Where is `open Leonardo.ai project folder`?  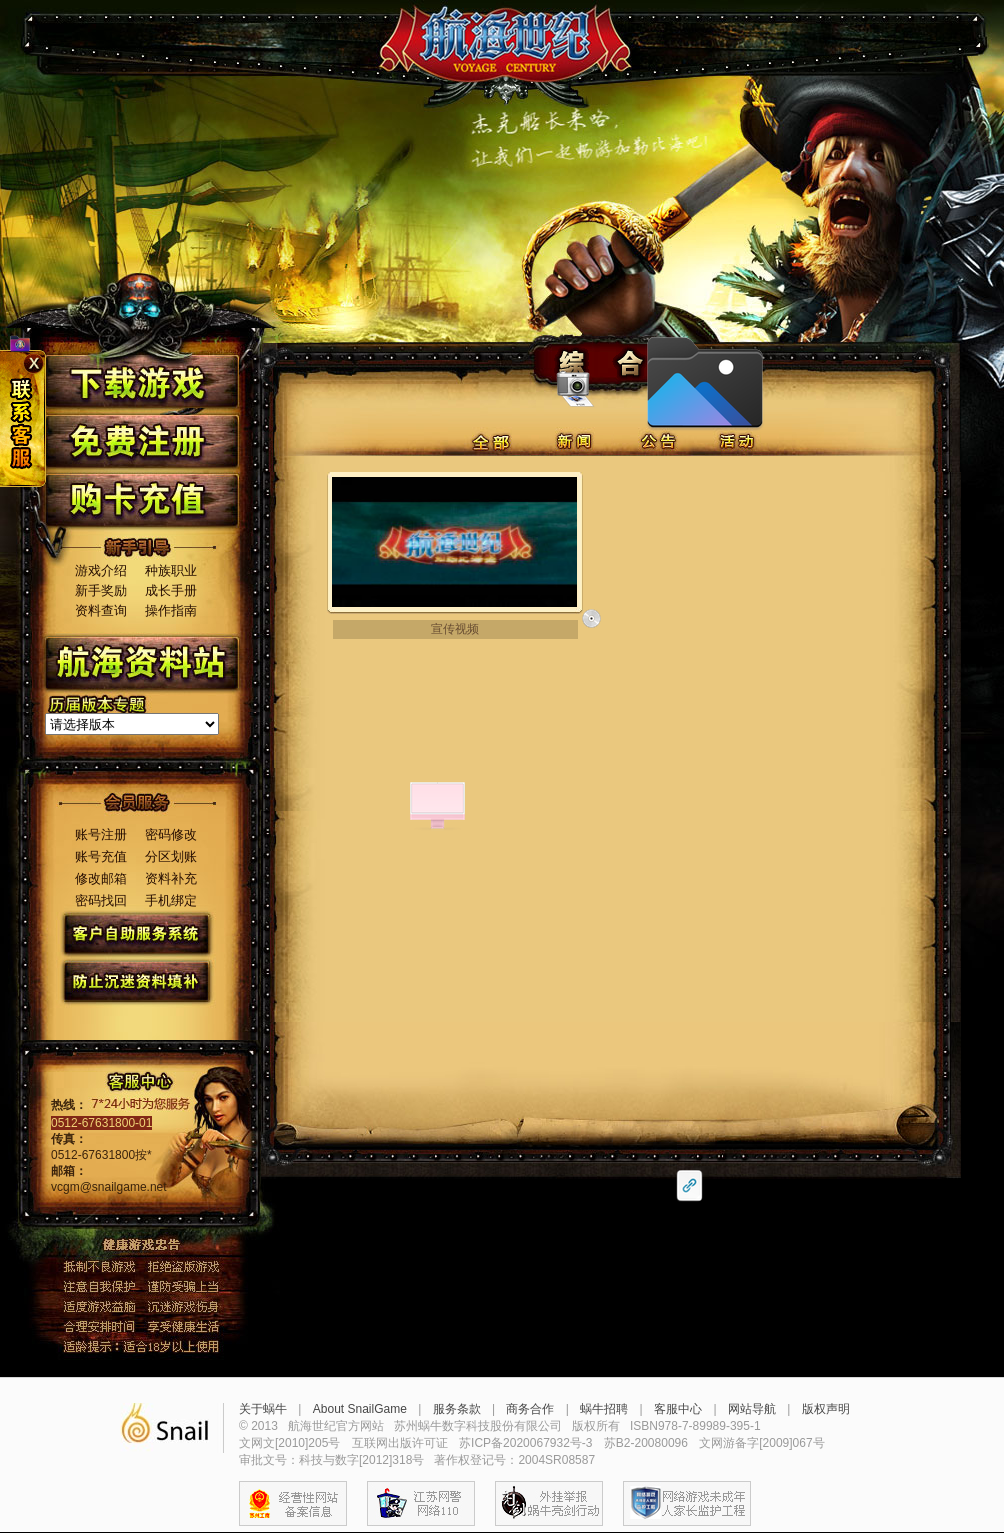
open Leonardo.ai project folder is located at coordinates (20, 344).